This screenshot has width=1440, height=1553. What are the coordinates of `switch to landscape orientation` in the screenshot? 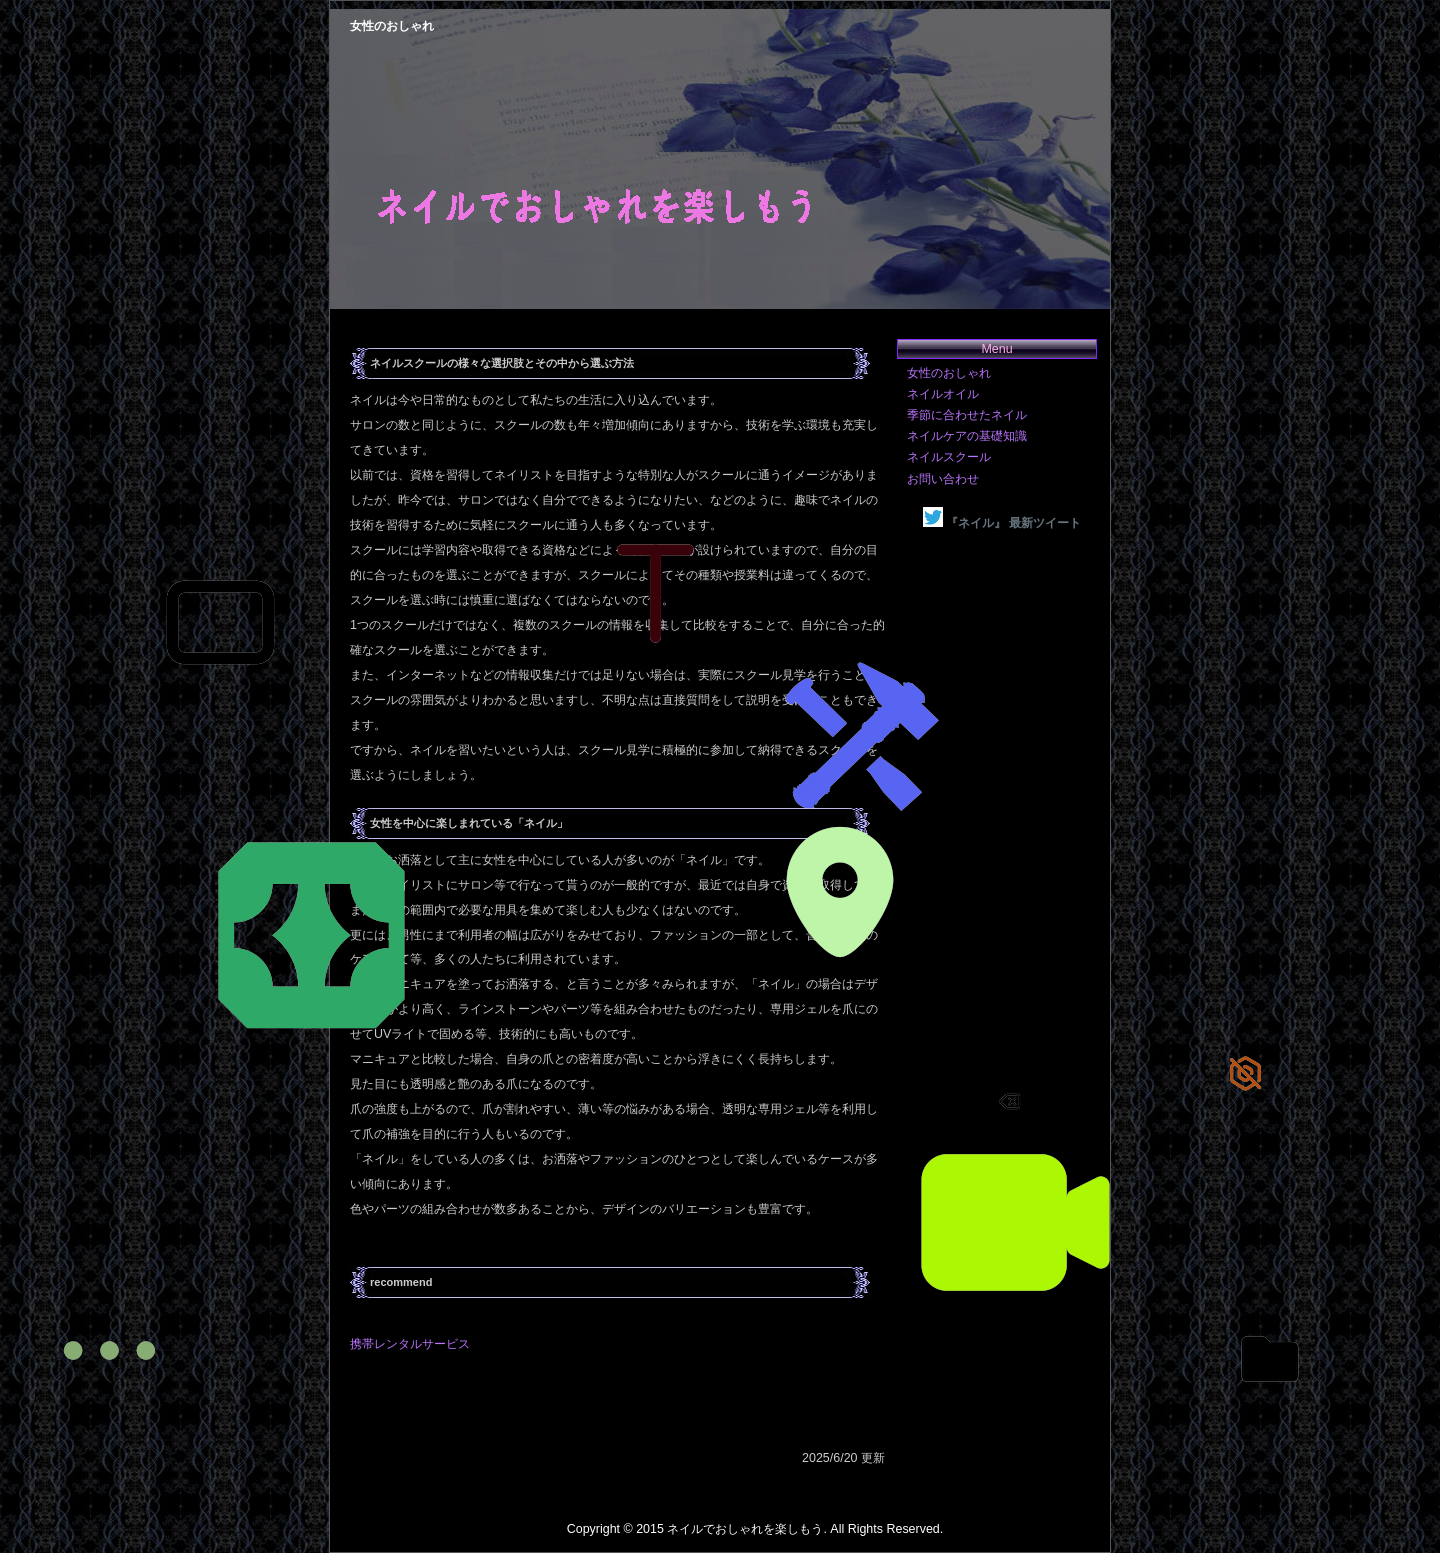 It's located at (220, 622).